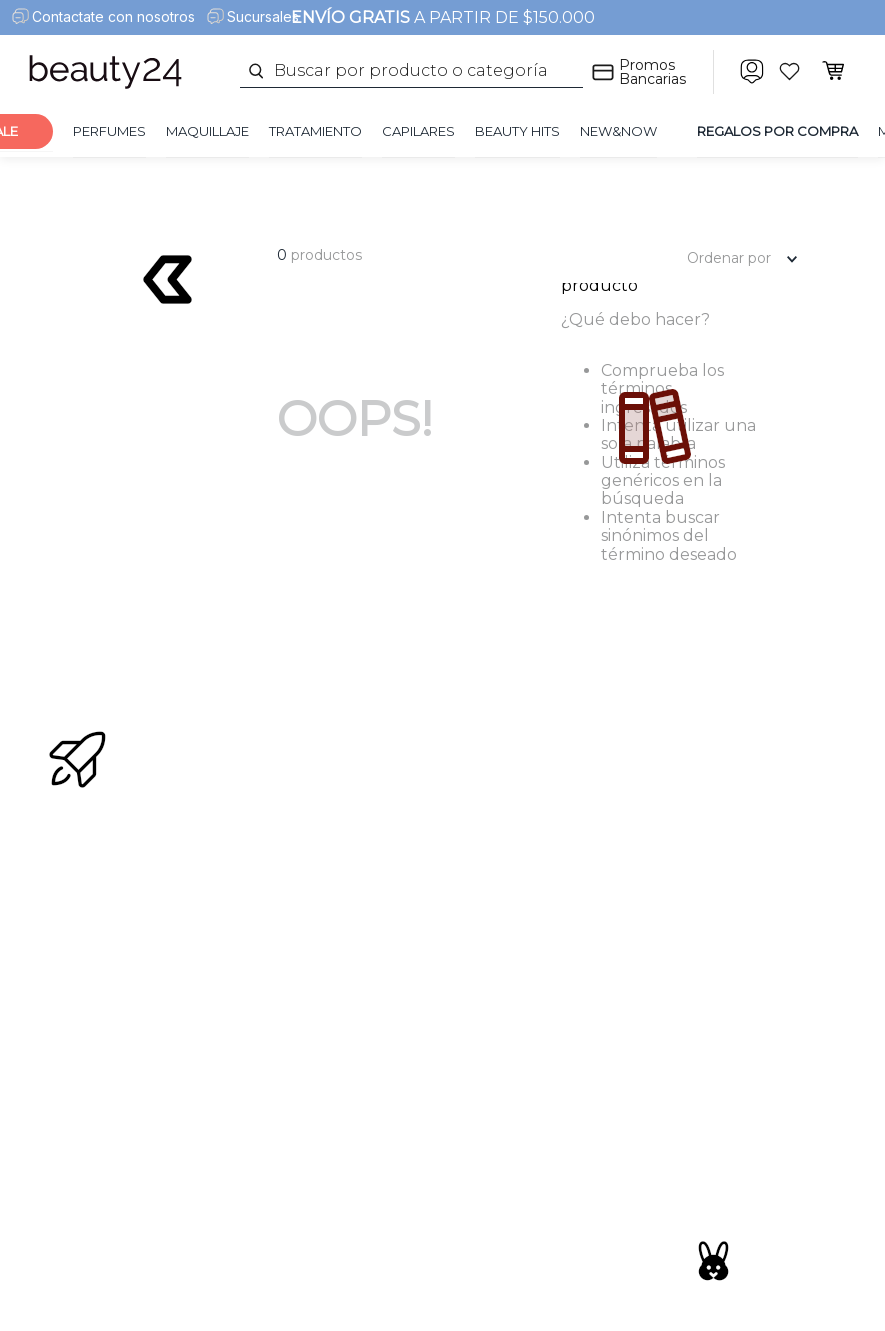 Image resolution: width=885 pixels, height=1331 pixels. Describe the element at coordinates (78, 758) in the screenshot. I see `launch or deploy a new project` at that location.